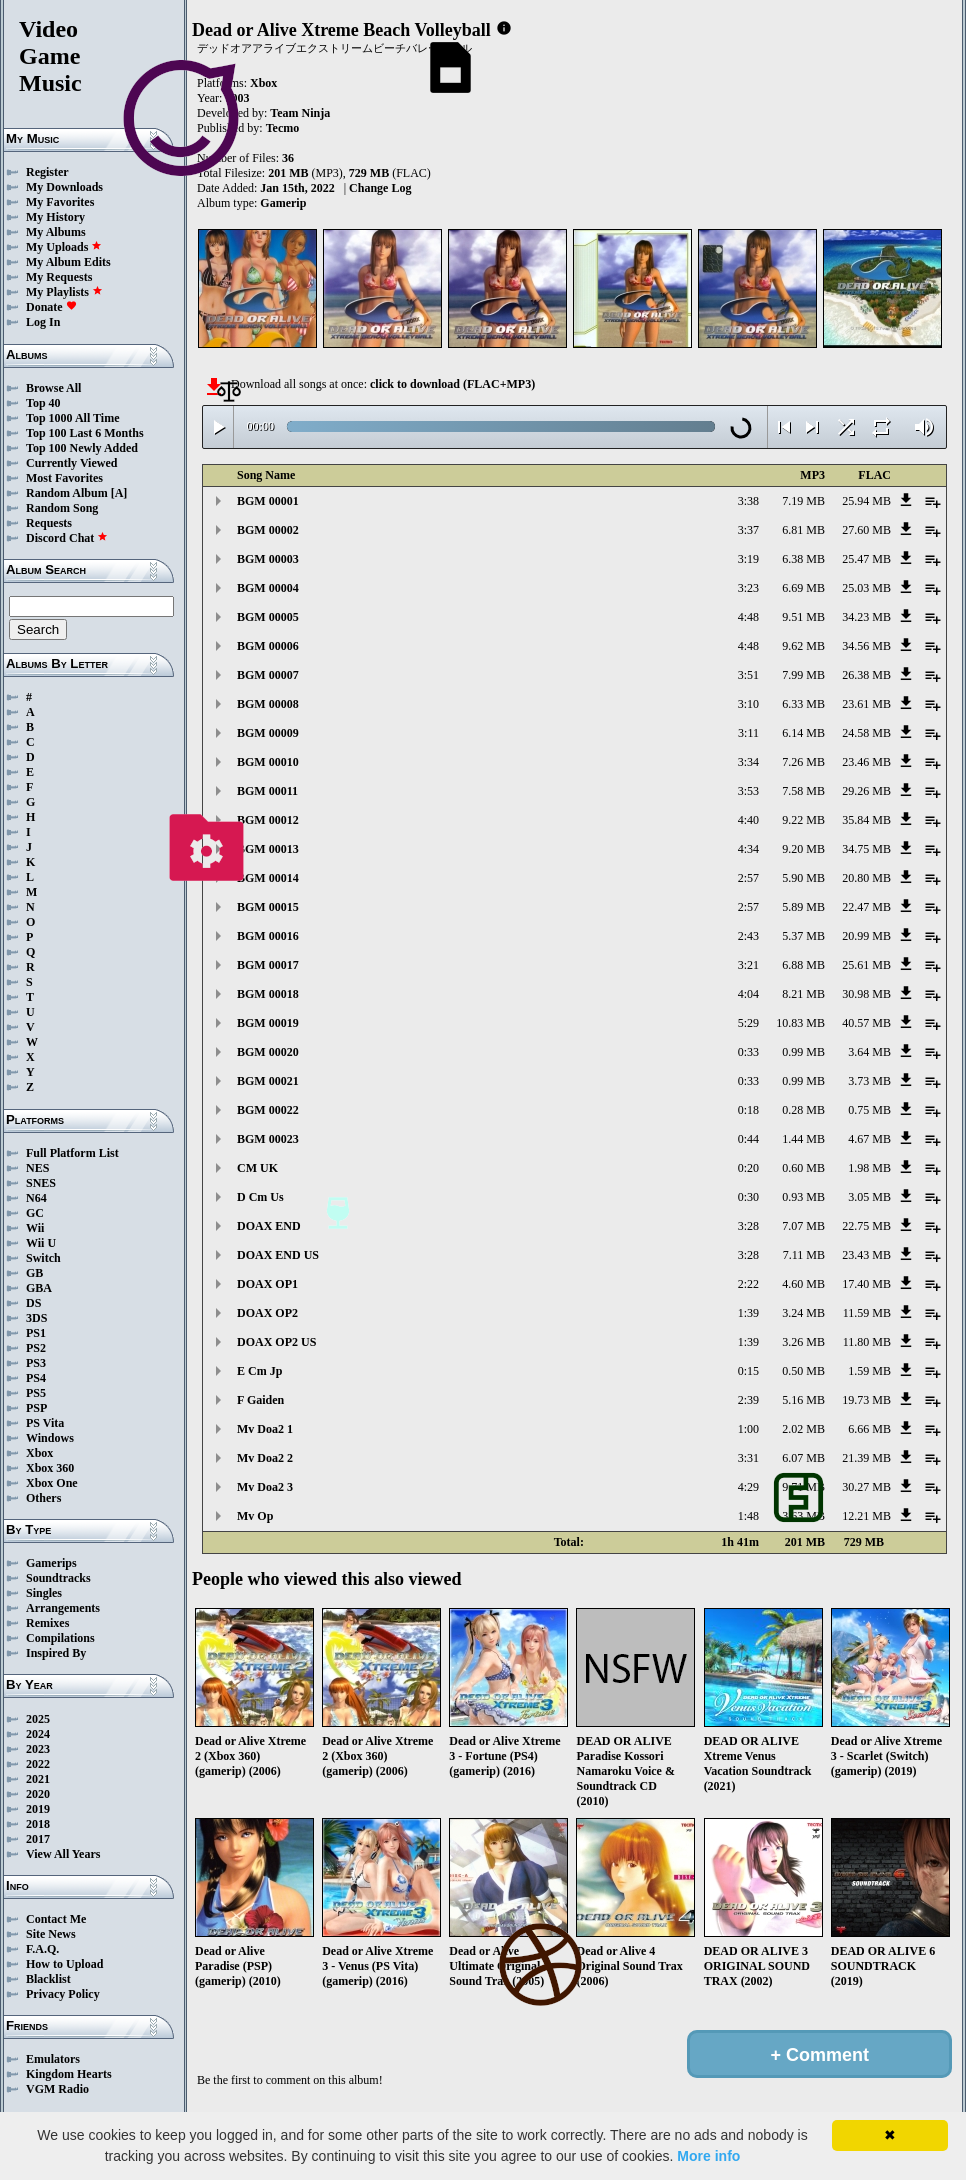 This screenshot has height=2180, width=966. Describe the element at coordinates (540, 1964) in the screenshot. I see `visit Dribbble profile or portfolio` at that location.